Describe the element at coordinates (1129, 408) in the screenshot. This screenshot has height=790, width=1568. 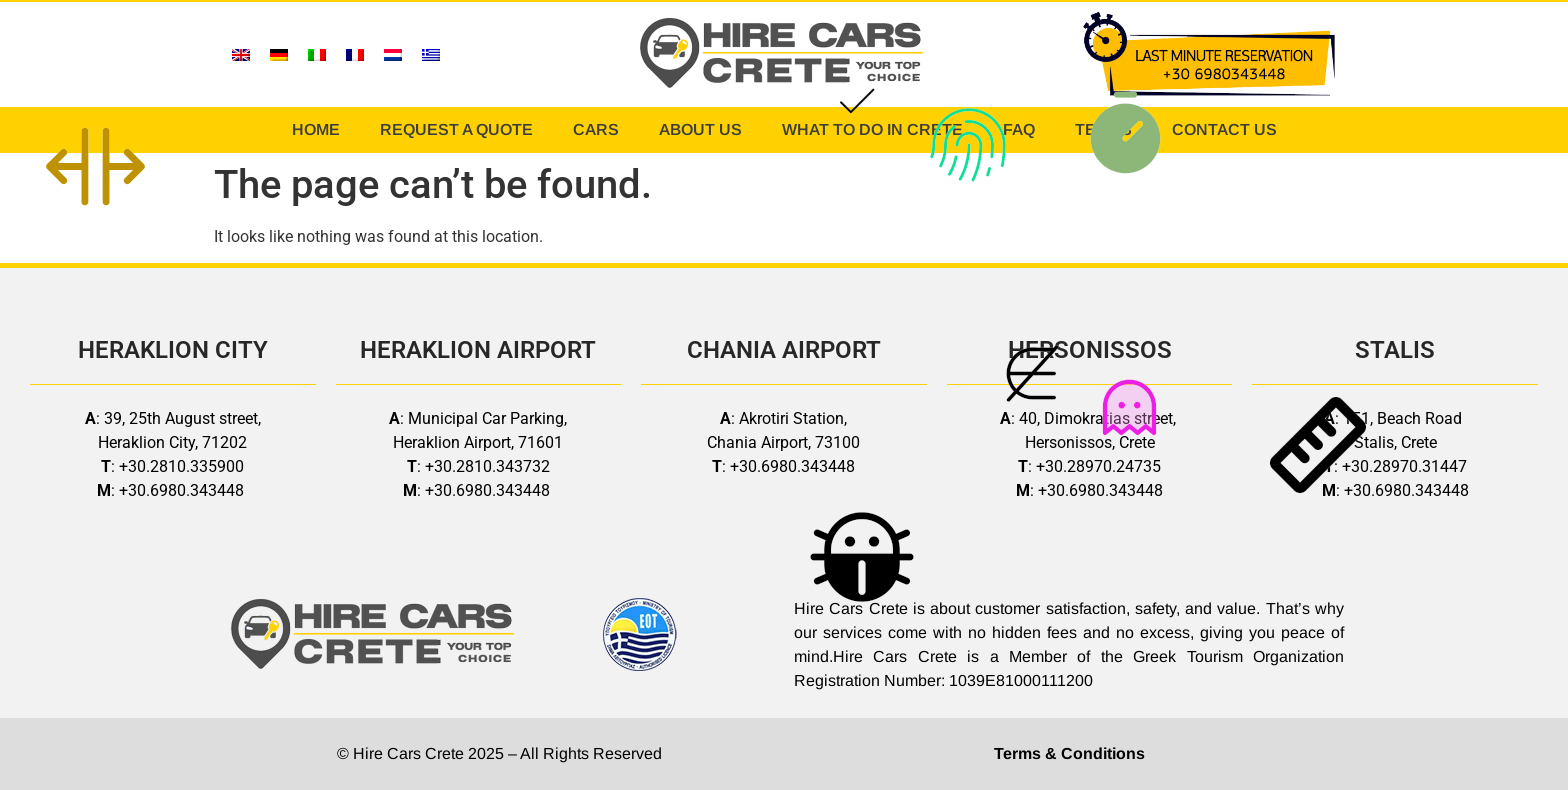
I see `toggle ghost mode or invisible status` at that location.